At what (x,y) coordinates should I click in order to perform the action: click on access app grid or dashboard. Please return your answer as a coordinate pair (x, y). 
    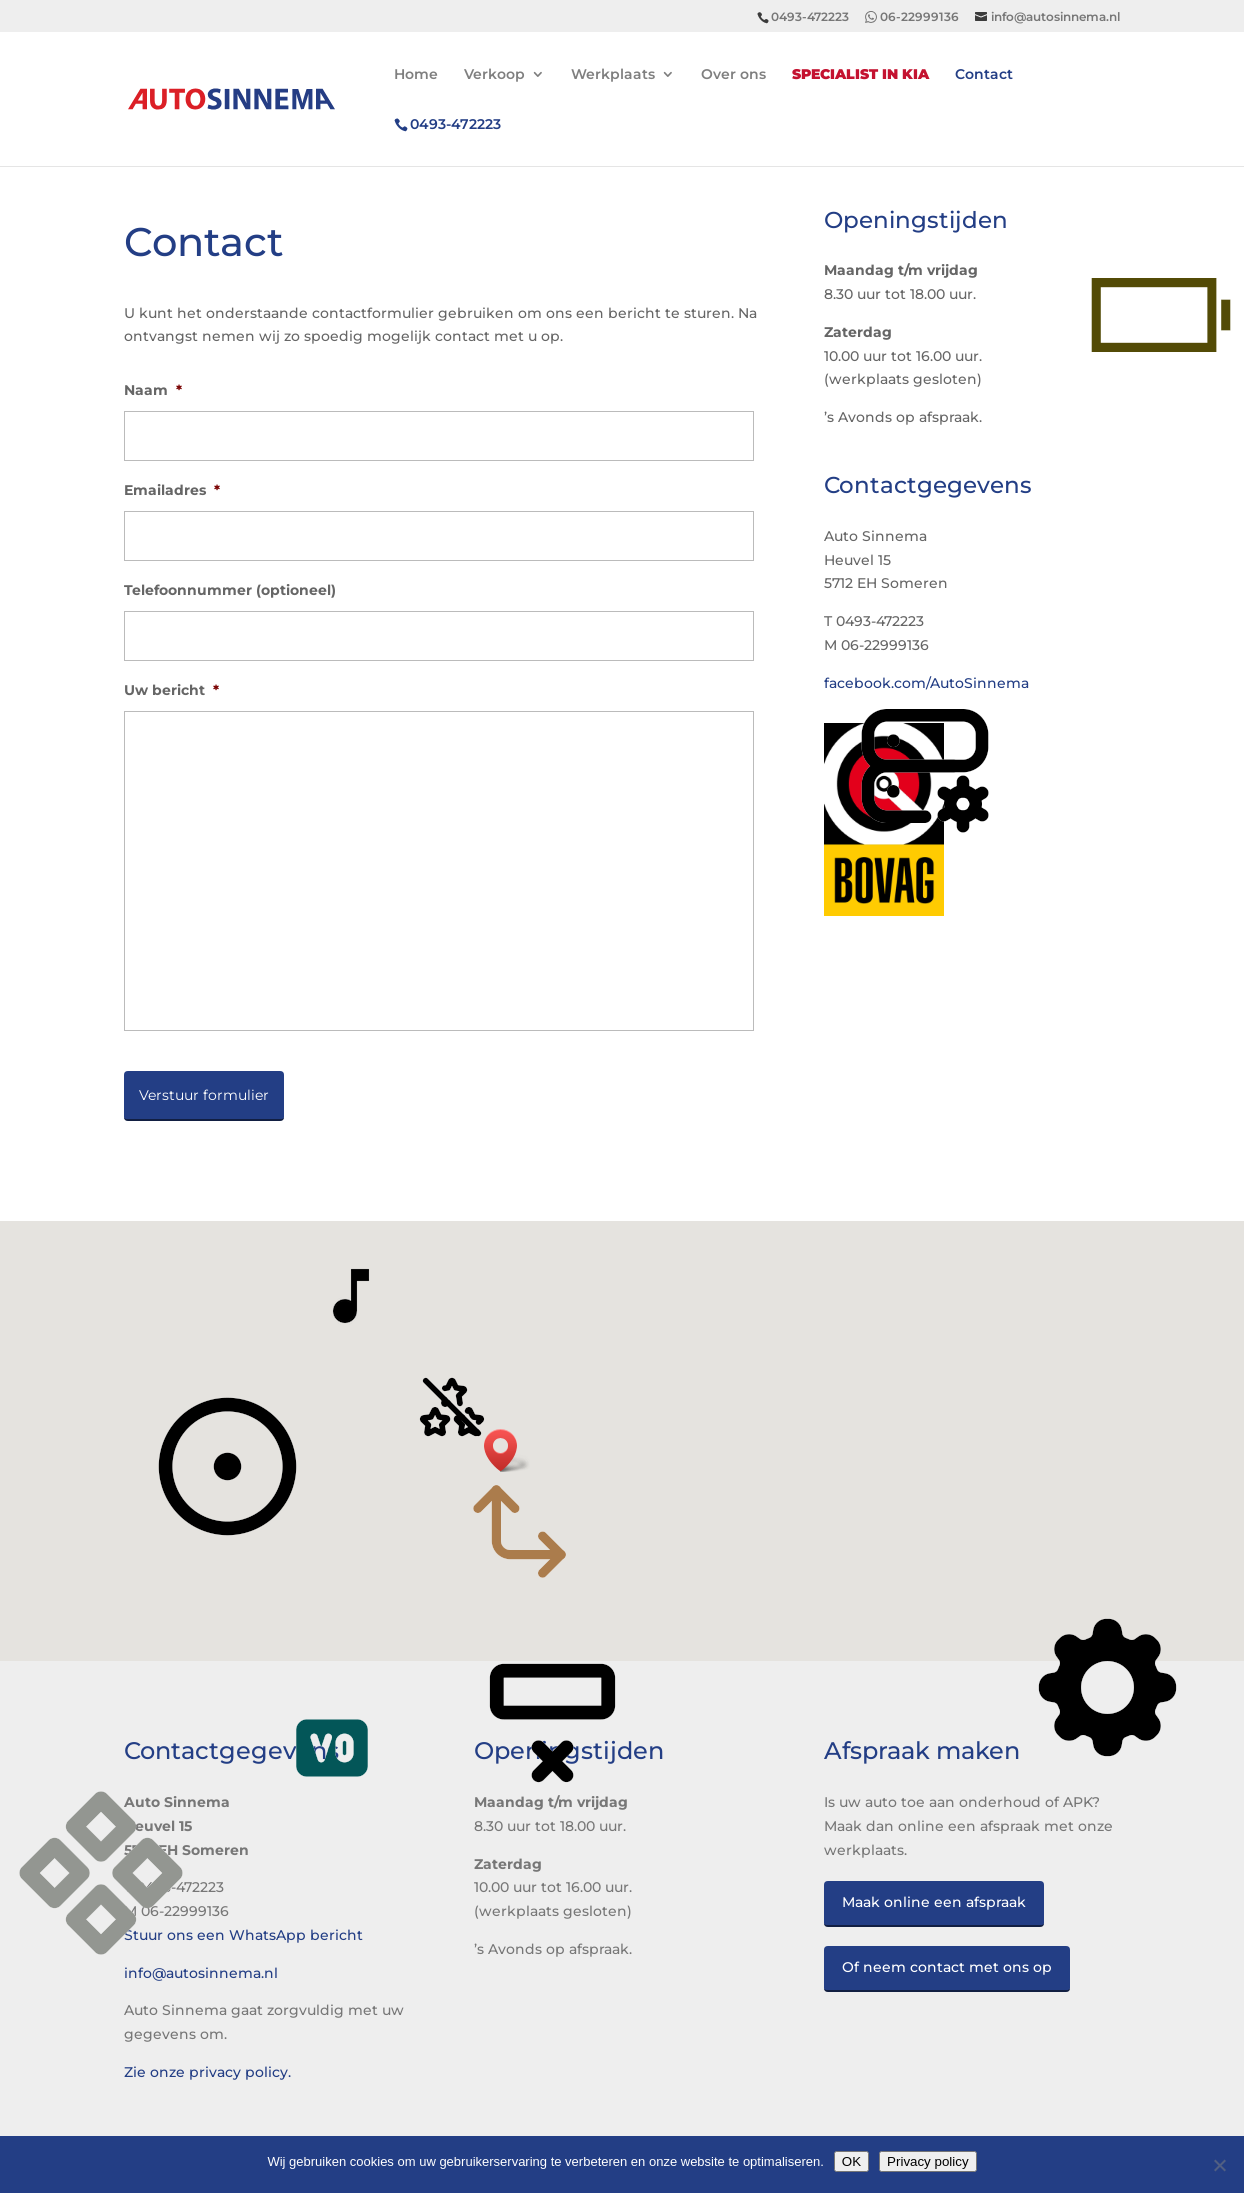
    Looking at the image, I should click on (101, 1873).